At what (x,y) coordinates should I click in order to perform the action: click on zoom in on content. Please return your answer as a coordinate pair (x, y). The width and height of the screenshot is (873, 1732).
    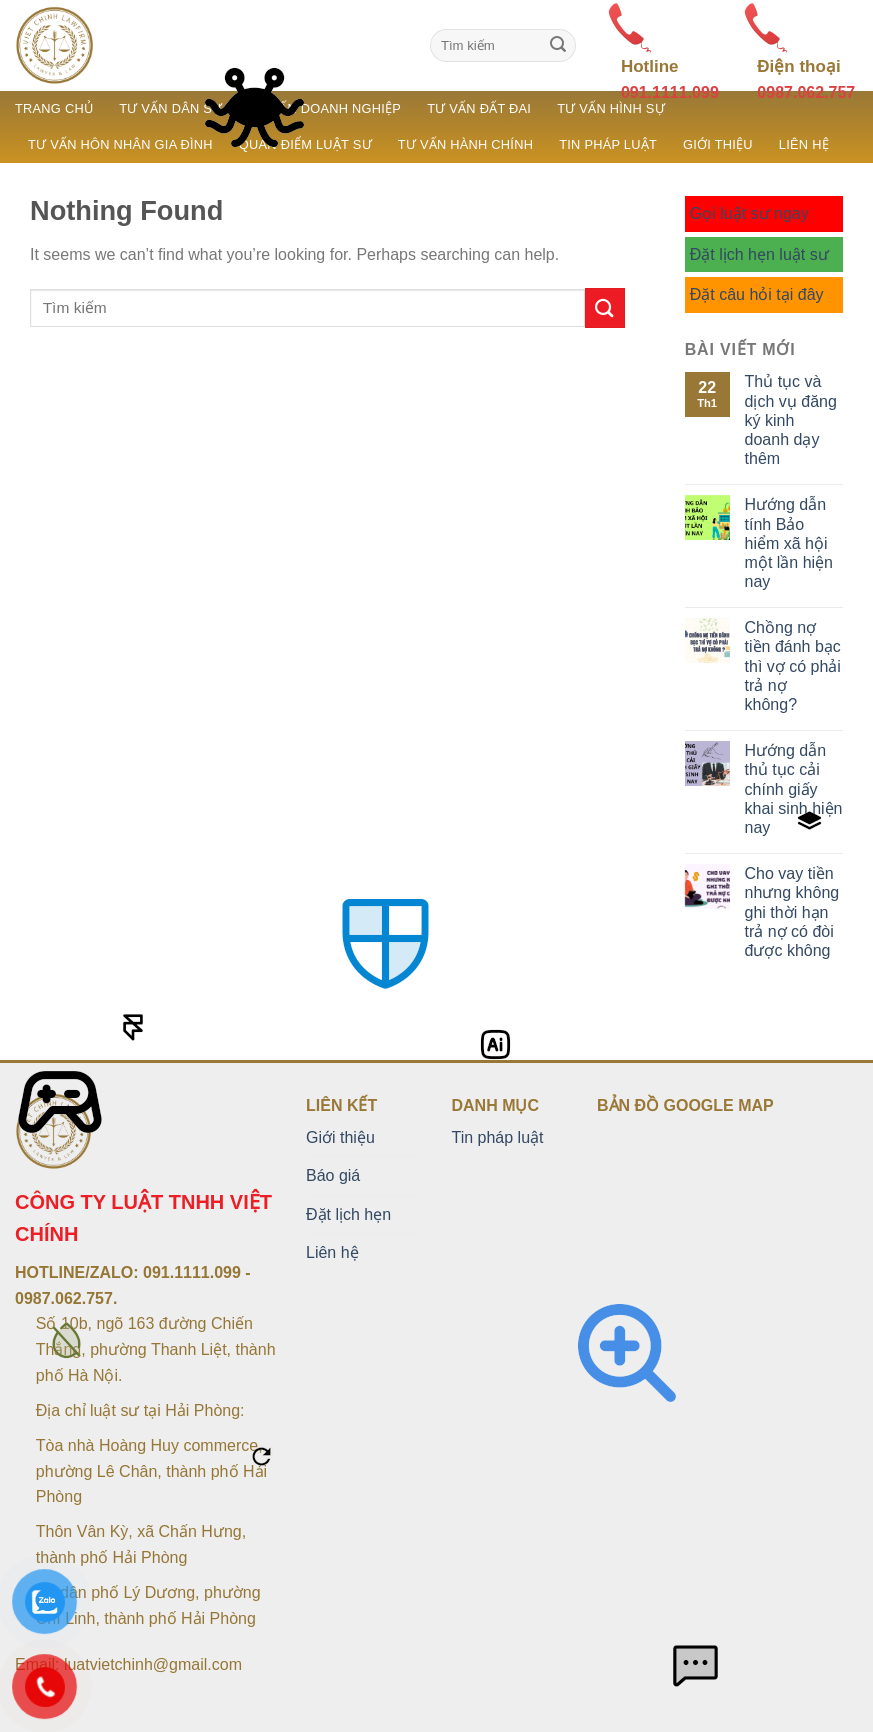
    Looking at the image, I should click on (627, 1353).